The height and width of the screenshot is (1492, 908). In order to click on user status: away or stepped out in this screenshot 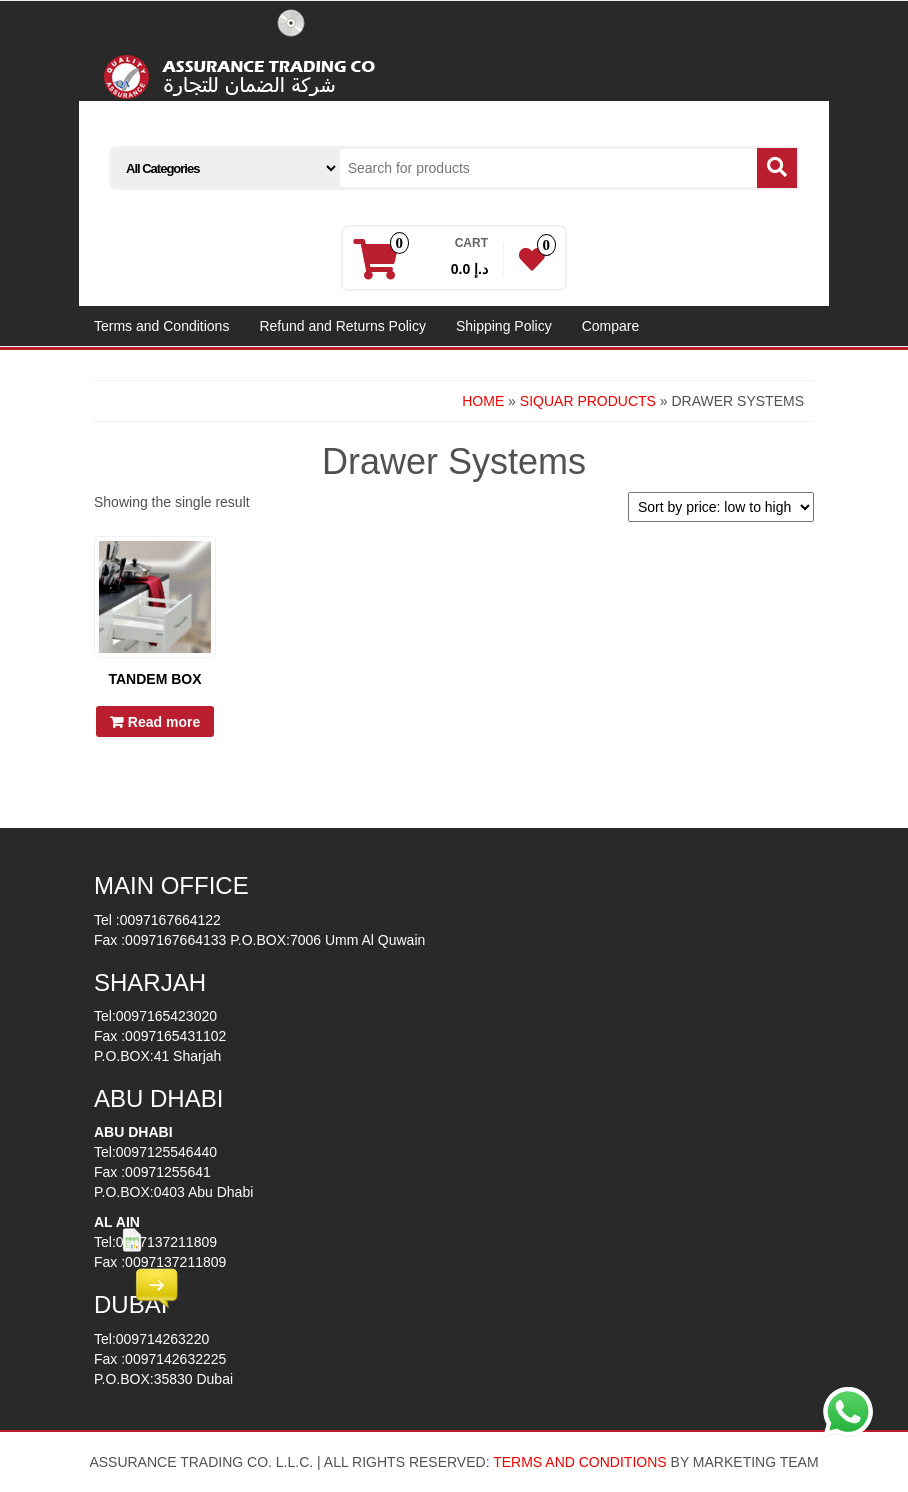, I will do `click(157, 1288)`.